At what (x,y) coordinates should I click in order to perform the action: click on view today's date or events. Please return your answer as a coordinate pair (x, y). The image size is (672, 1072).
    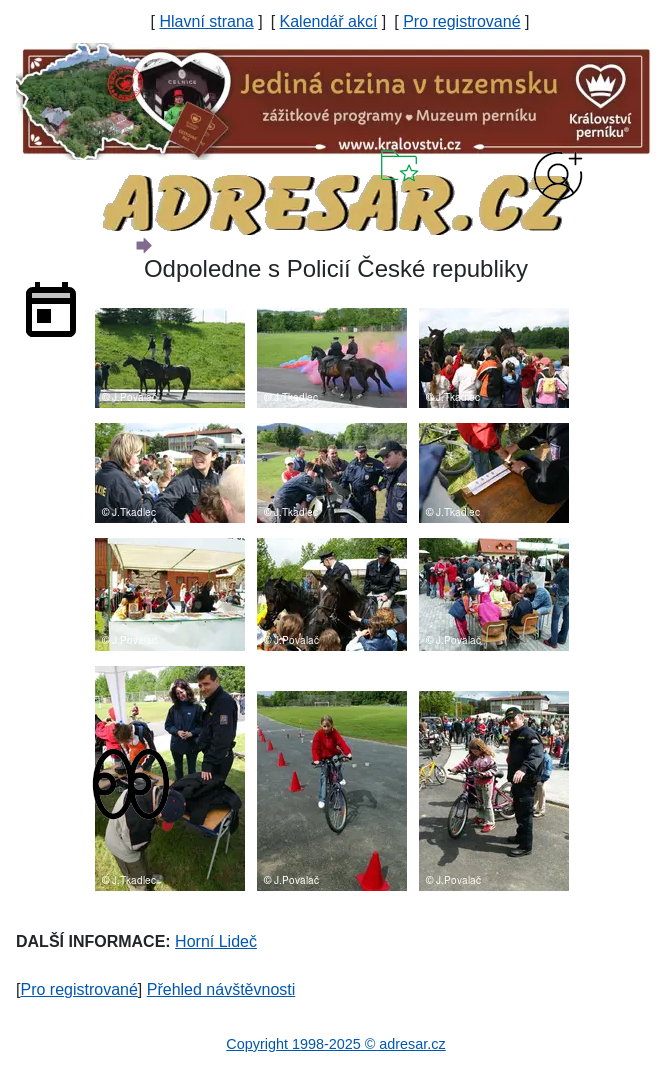
    Looking at the image, I should click on (51, 312).